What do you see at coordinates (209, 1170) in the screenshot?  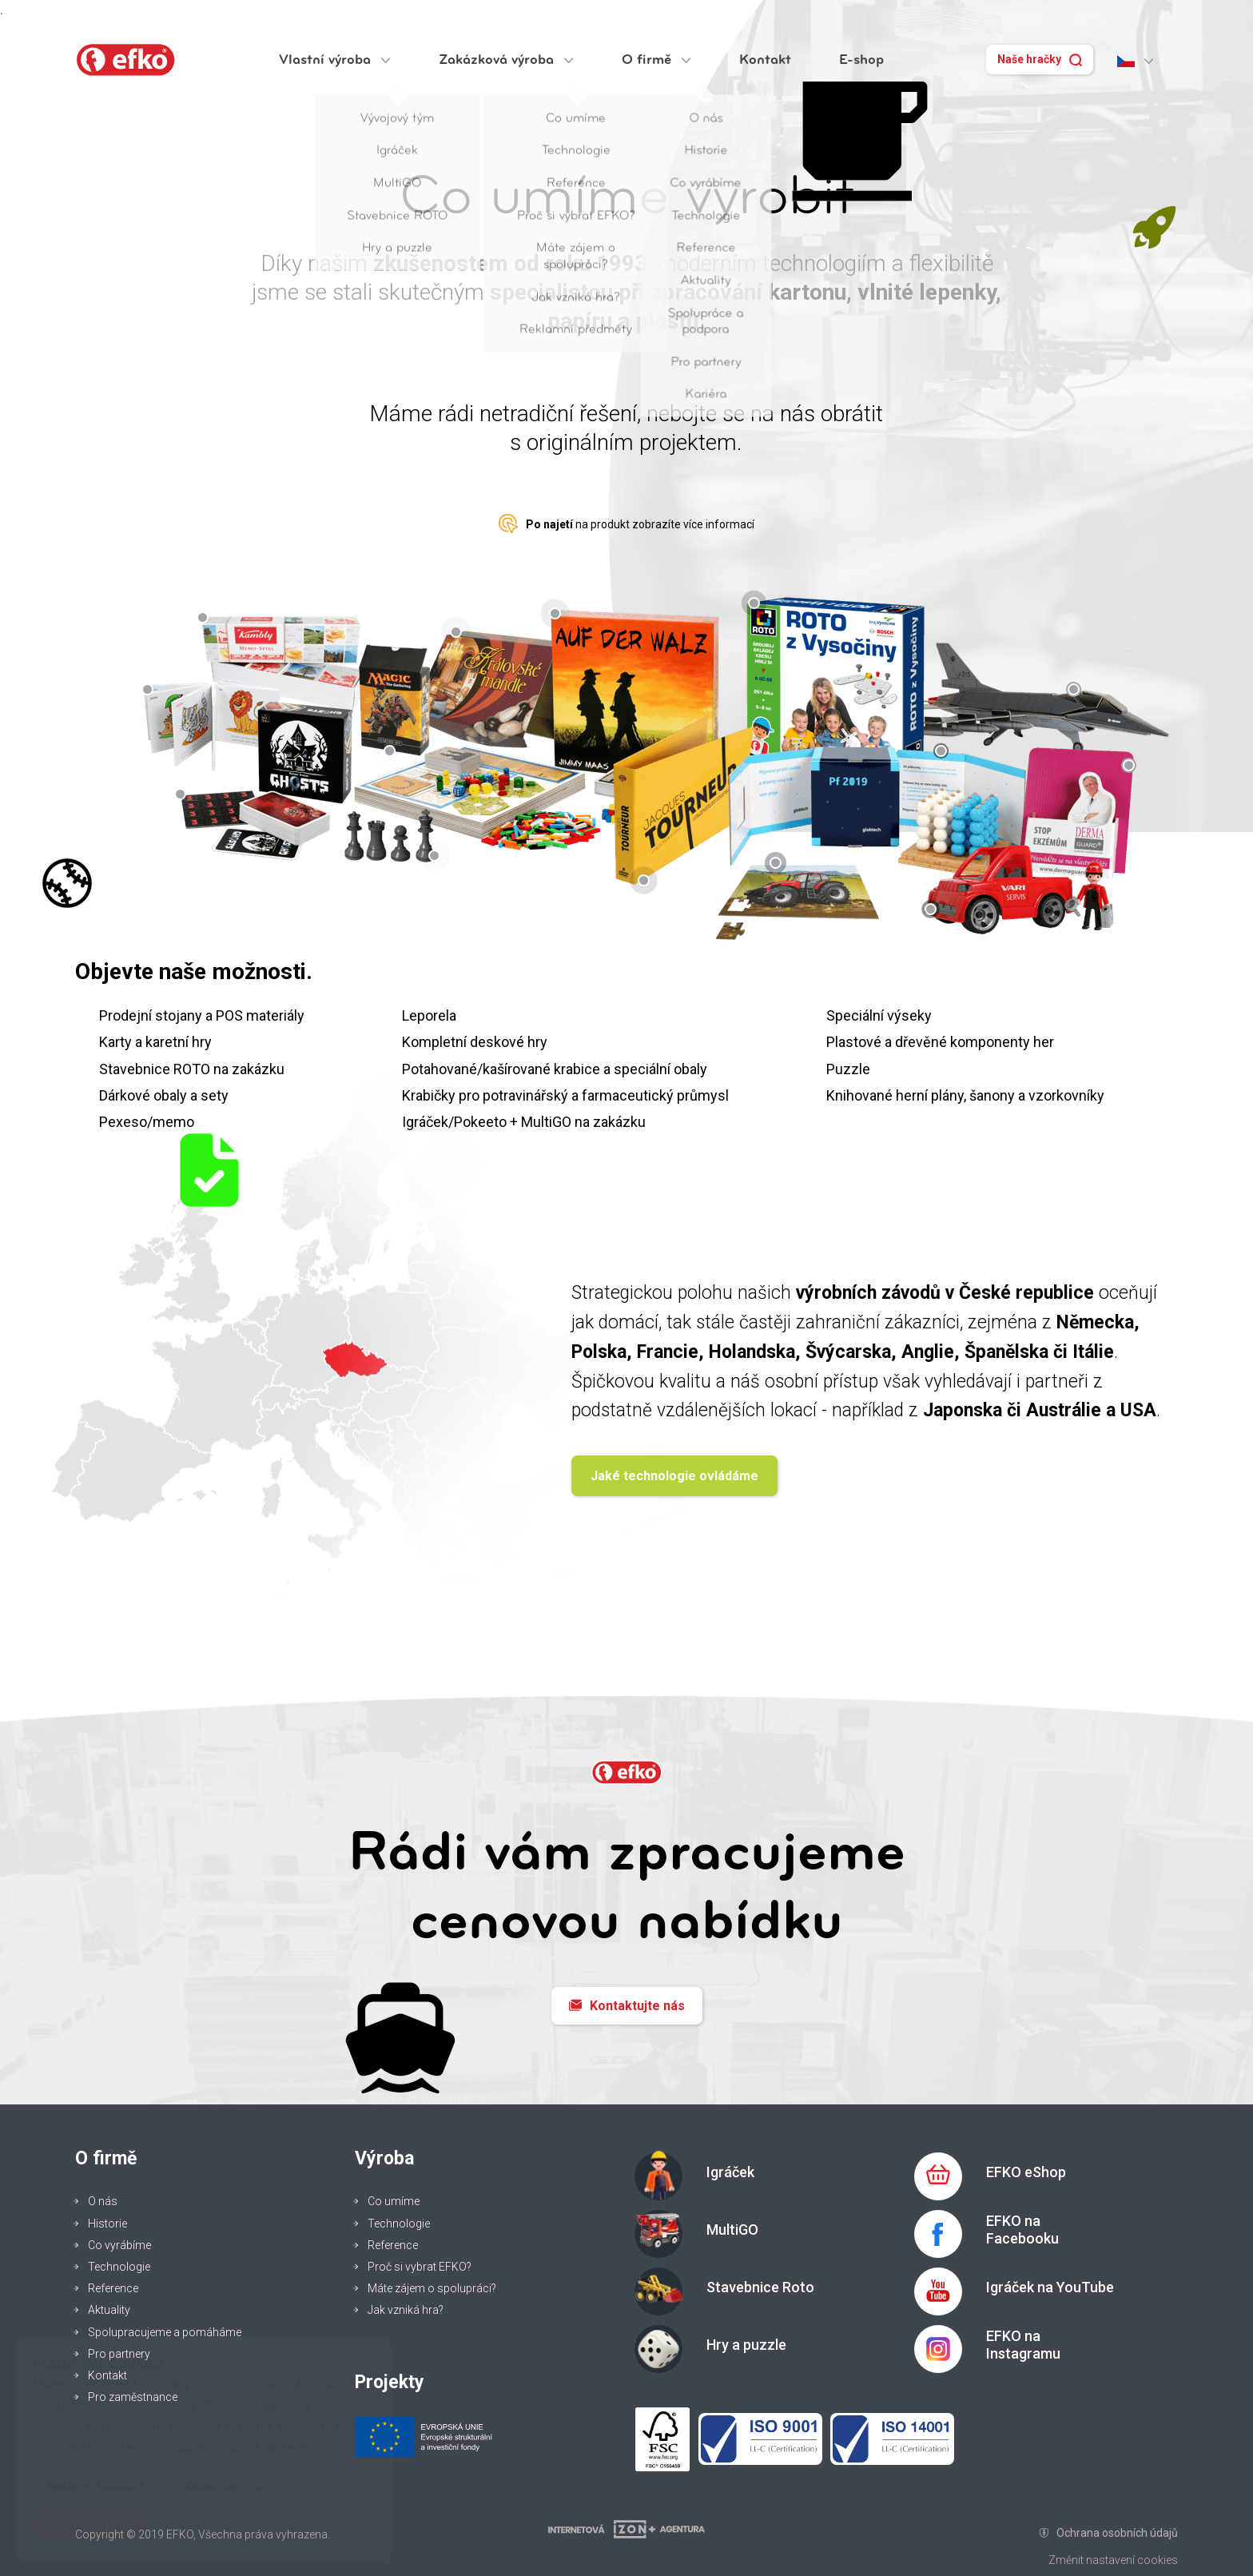 I see `file successfully uploaded or saved` at bounding box center [209, 1170].